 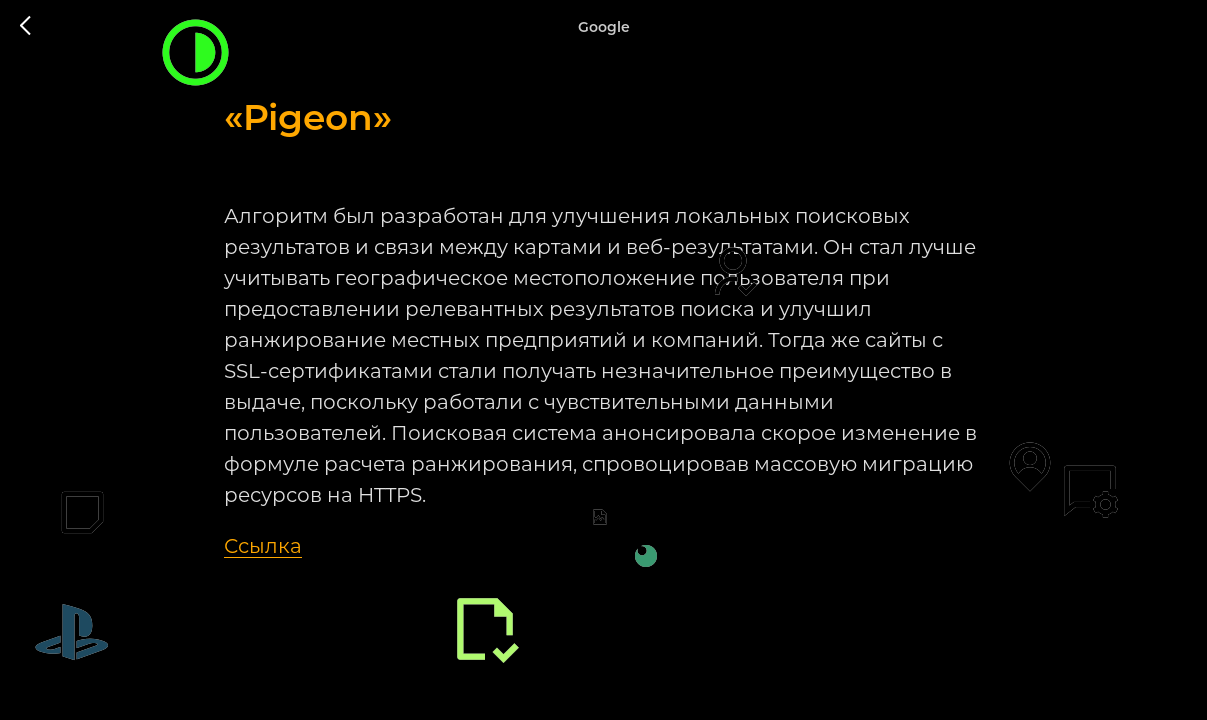 What do you see at coordinates (485, 629) in the screenshot?
I see `file successfully uploaded or verified` at bounding box center [485, 629].